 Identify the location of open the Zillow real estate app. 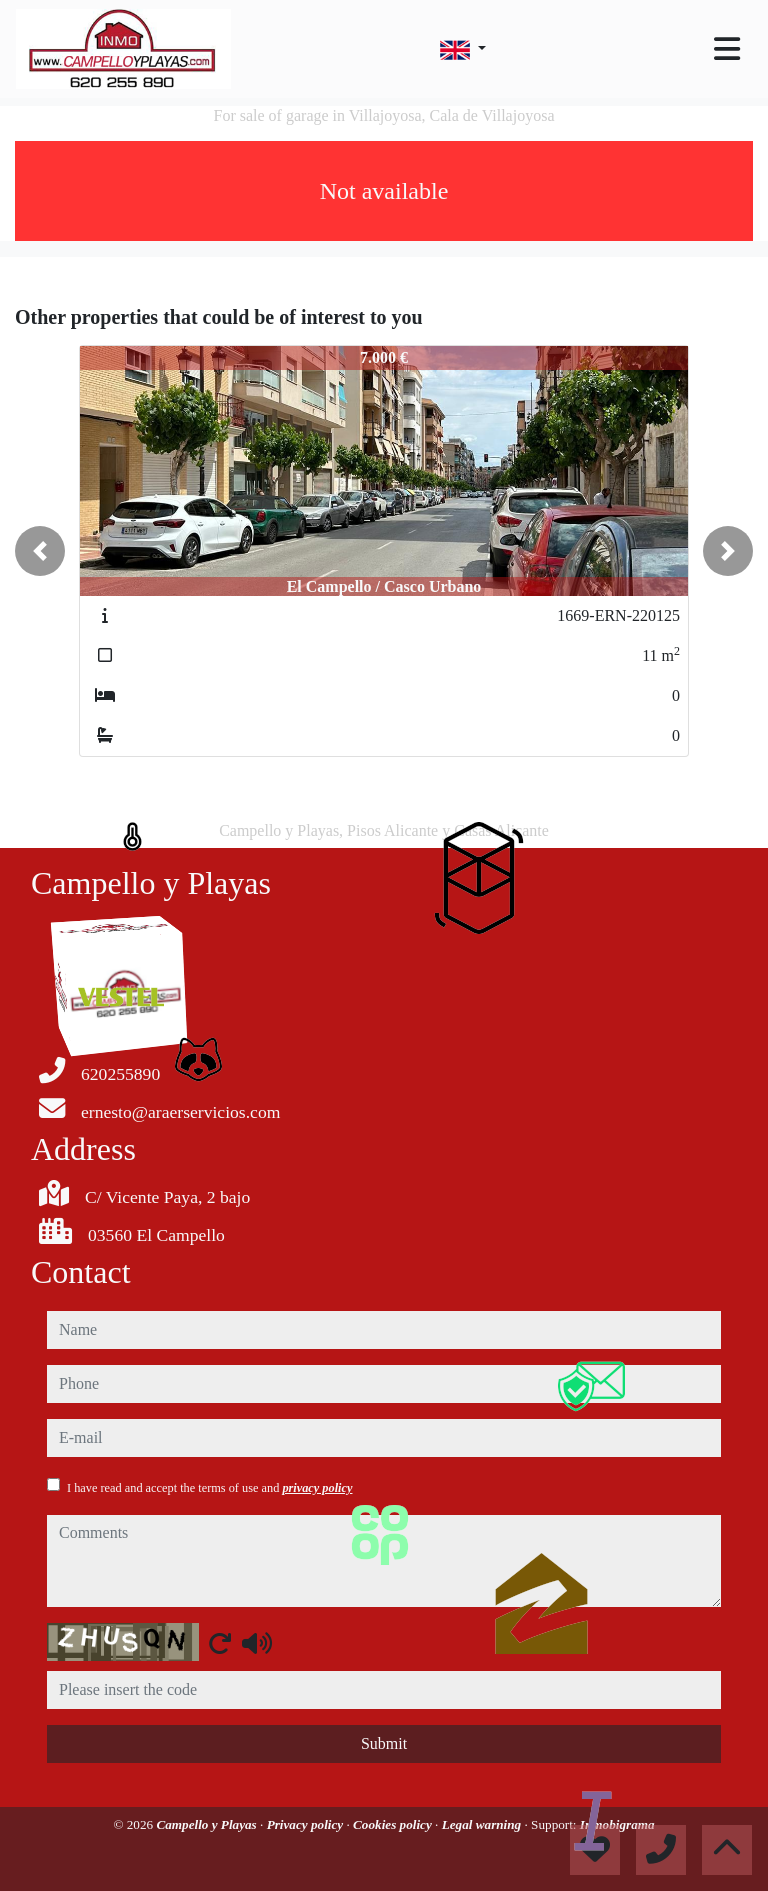
(541, 1603).